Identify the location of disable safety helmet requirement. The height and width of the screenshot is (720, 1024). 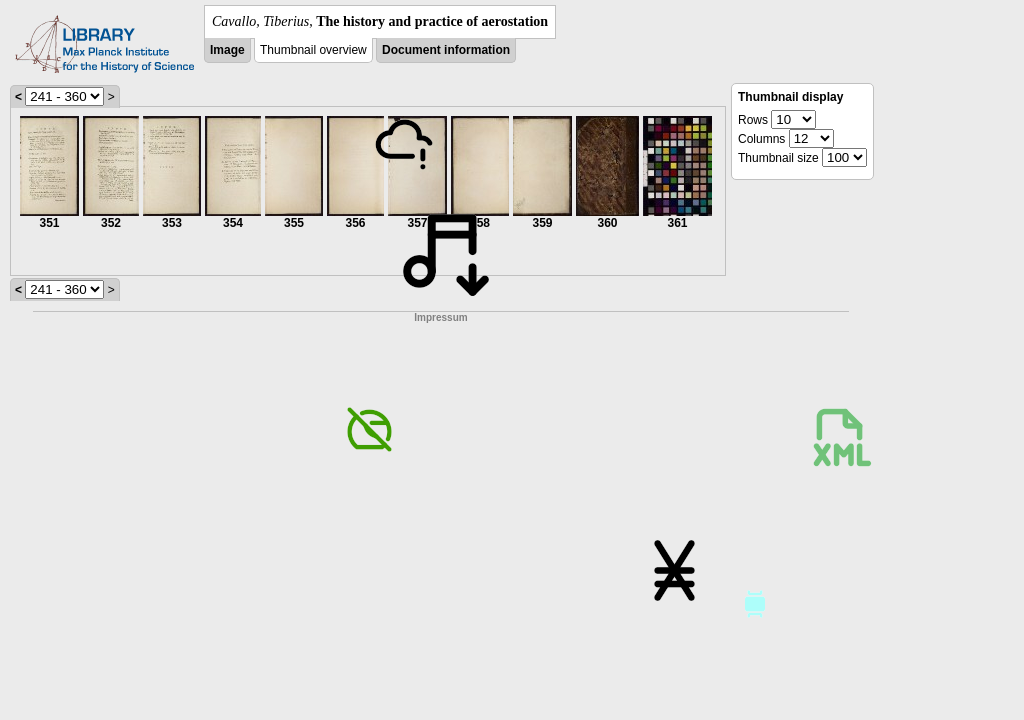
(369, 429).